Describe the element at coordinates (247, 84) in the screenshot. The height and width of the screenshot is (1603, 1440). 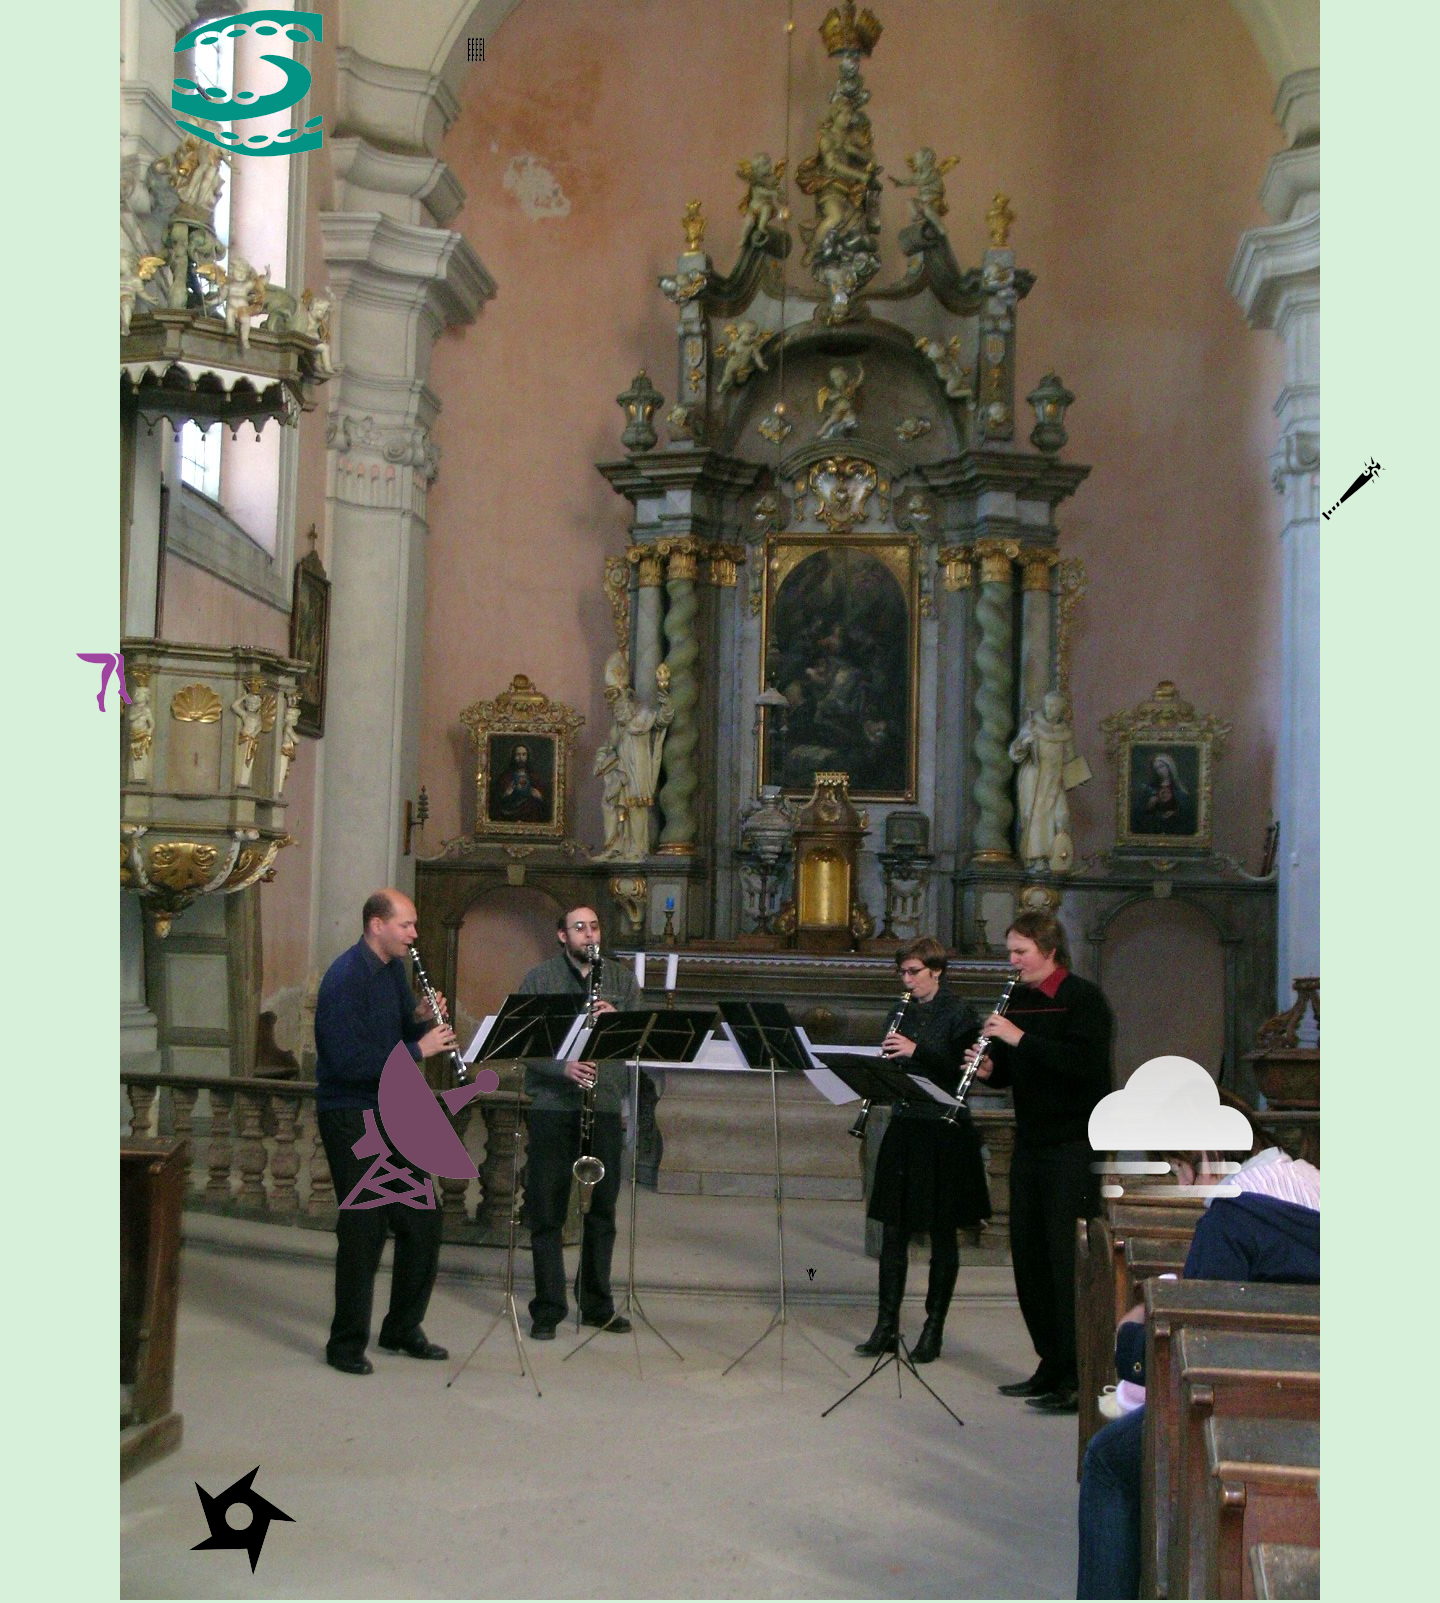
I see `indicates a blocked area or monster hazard in gameplay` at that location.